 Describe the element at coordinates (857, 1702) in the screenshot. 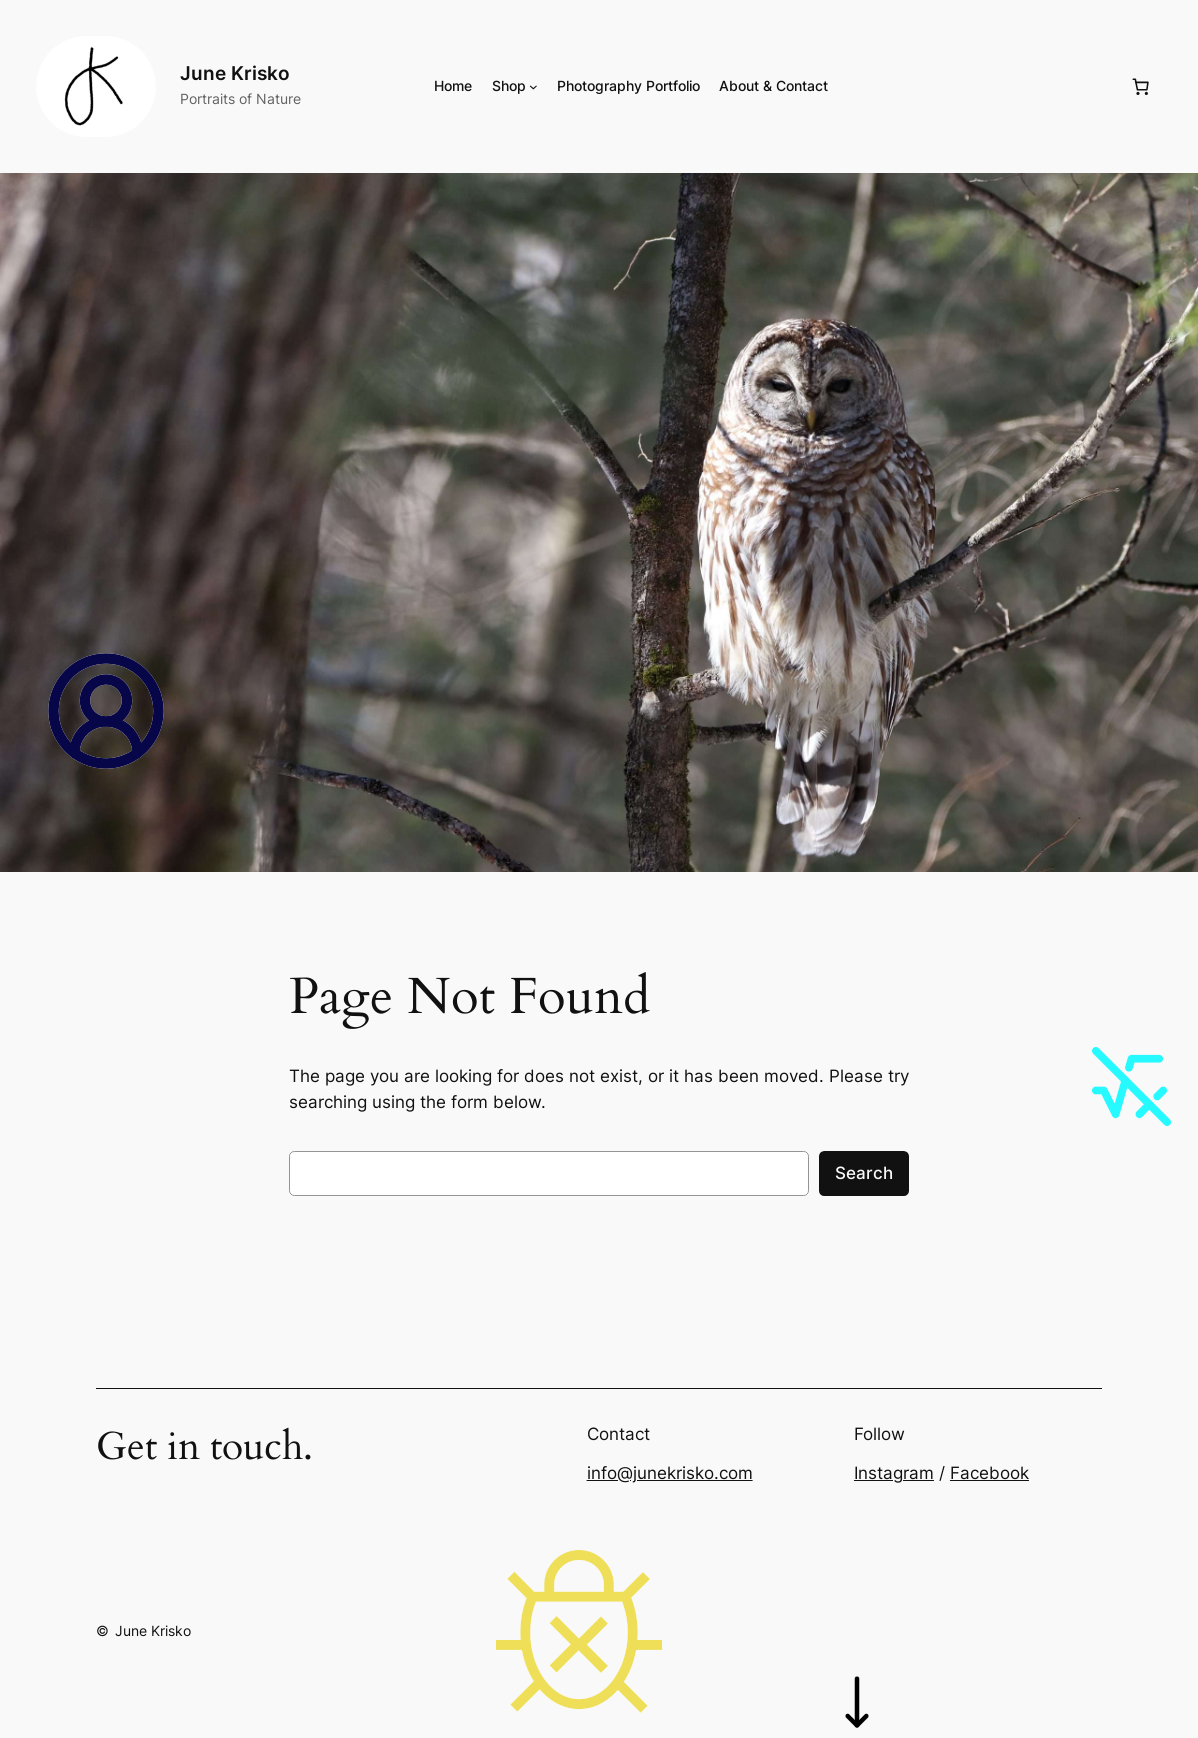

I see `move item down in a list` at that location.